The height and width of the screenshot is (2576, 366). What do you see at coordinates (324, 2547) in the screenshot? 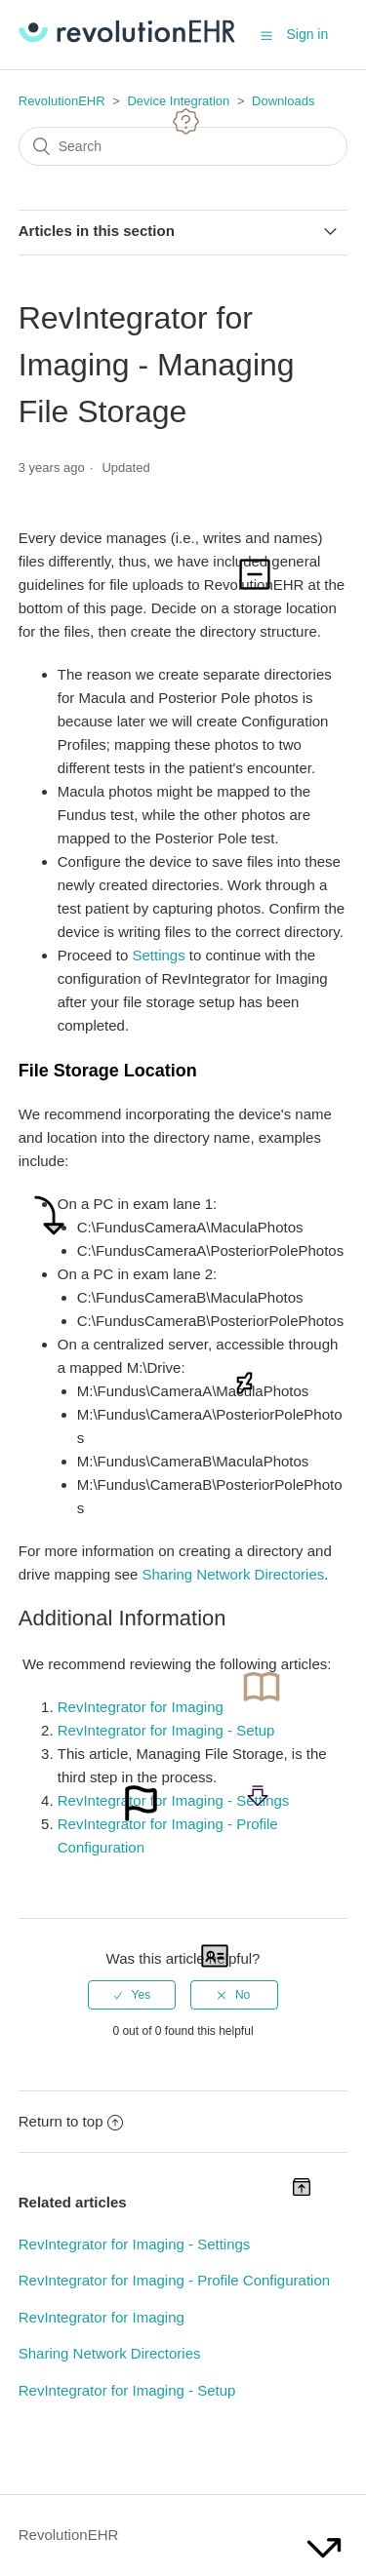
I see `reply to a message or forward content` at bounding box center [324, 2547].